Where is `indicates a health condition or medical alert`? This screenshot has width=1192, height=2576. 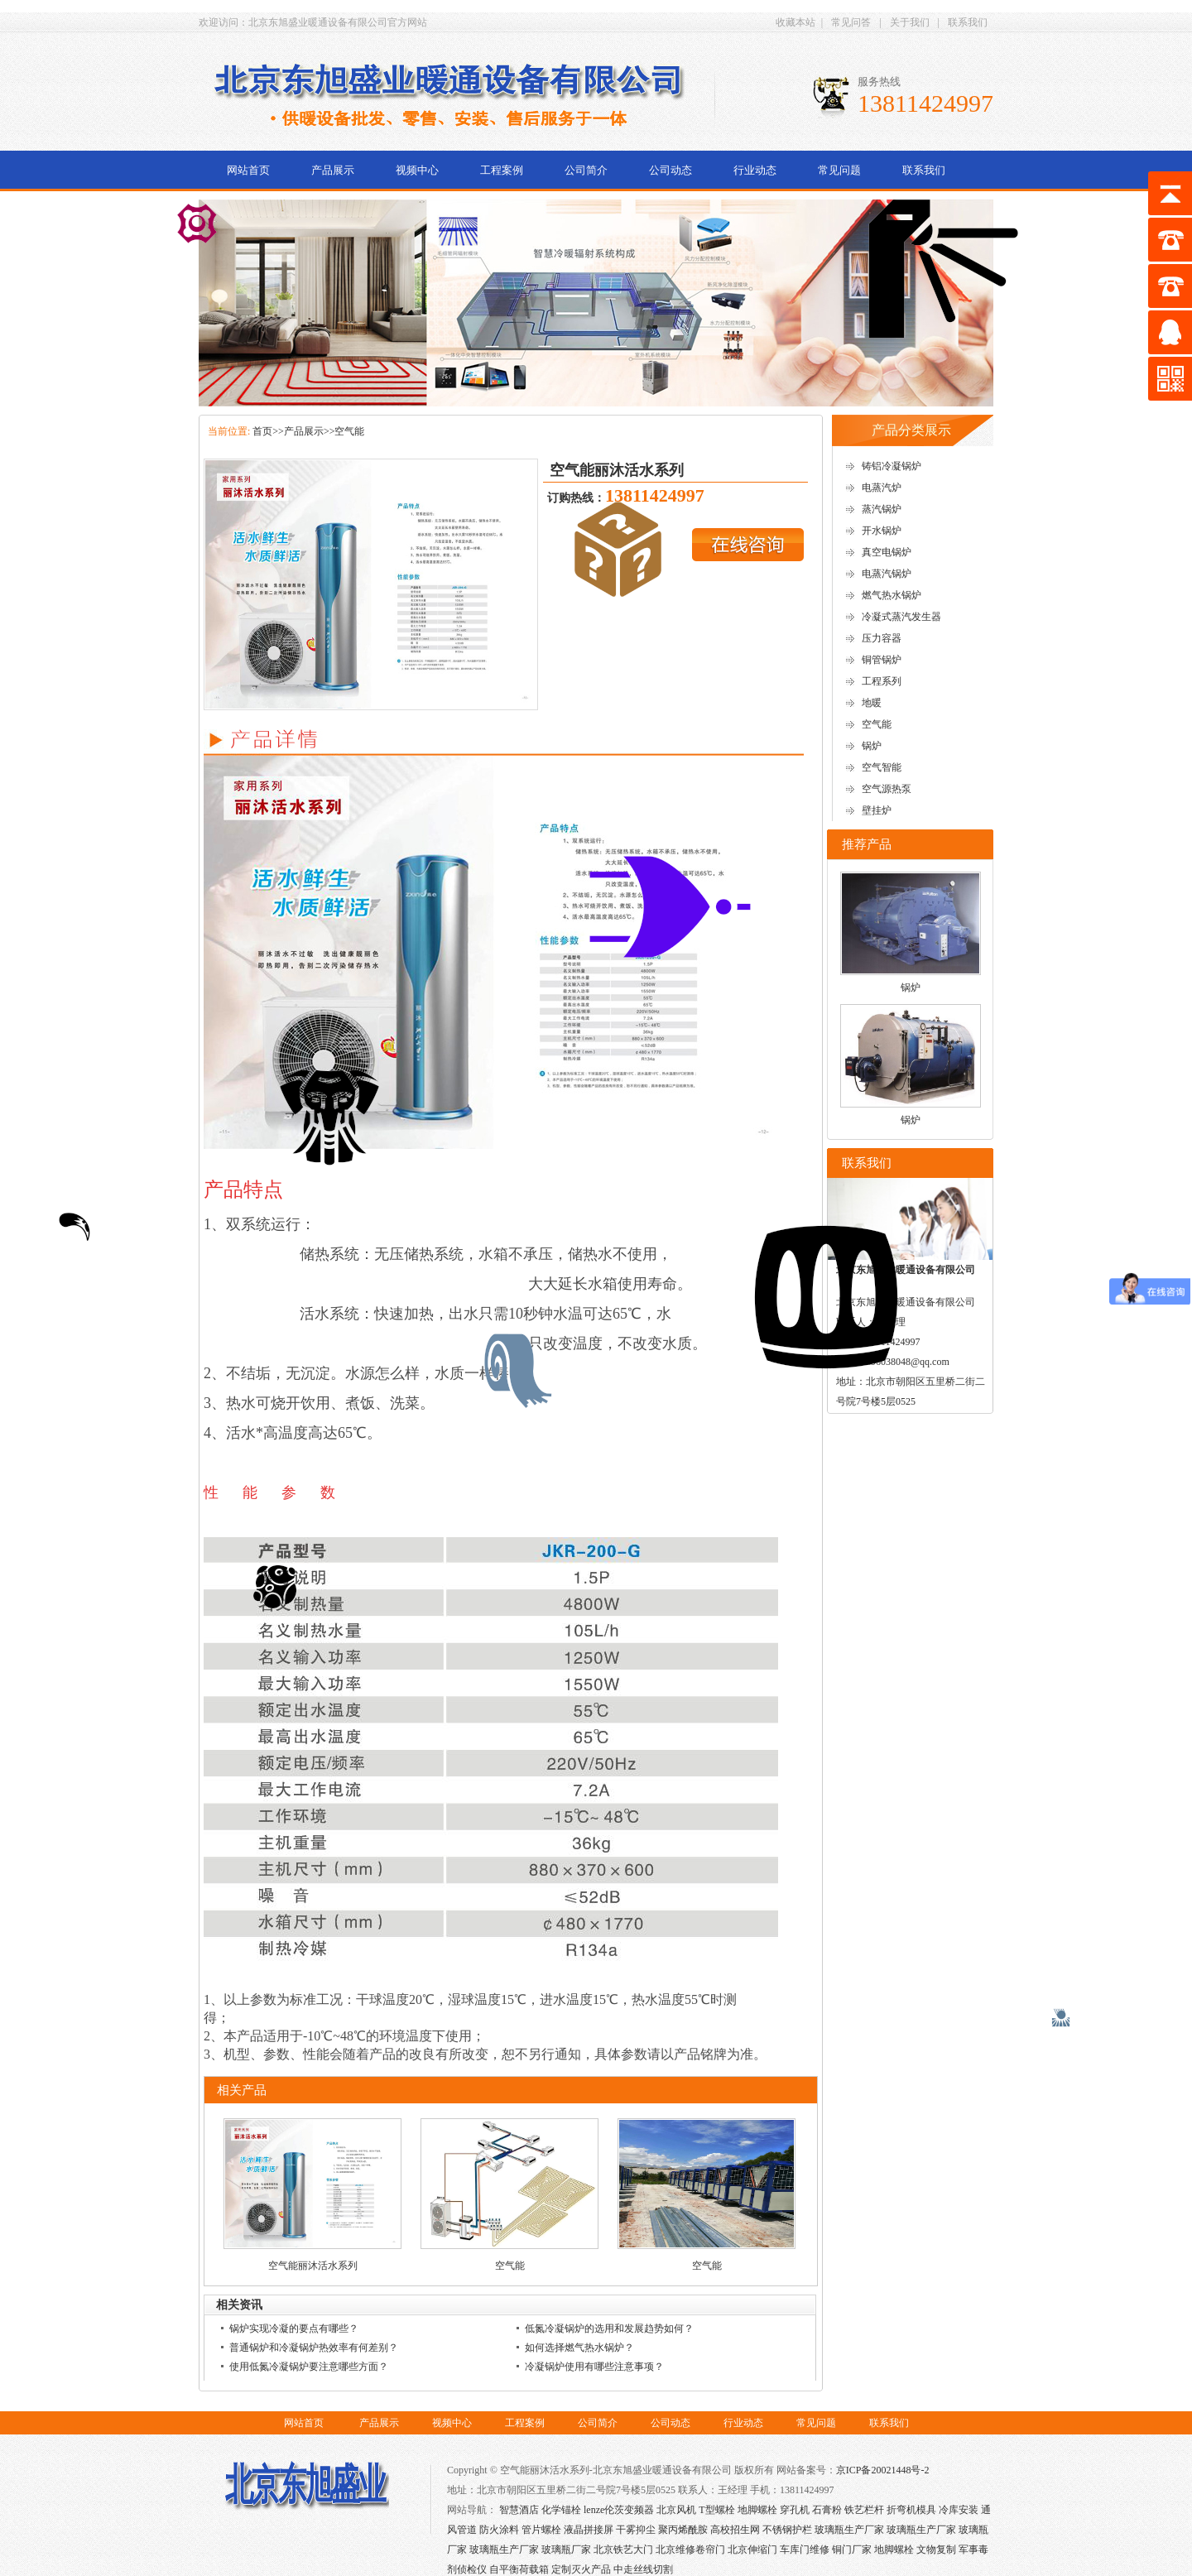
indicates a health condition or medical alert is located at coordinates (275, 1587).